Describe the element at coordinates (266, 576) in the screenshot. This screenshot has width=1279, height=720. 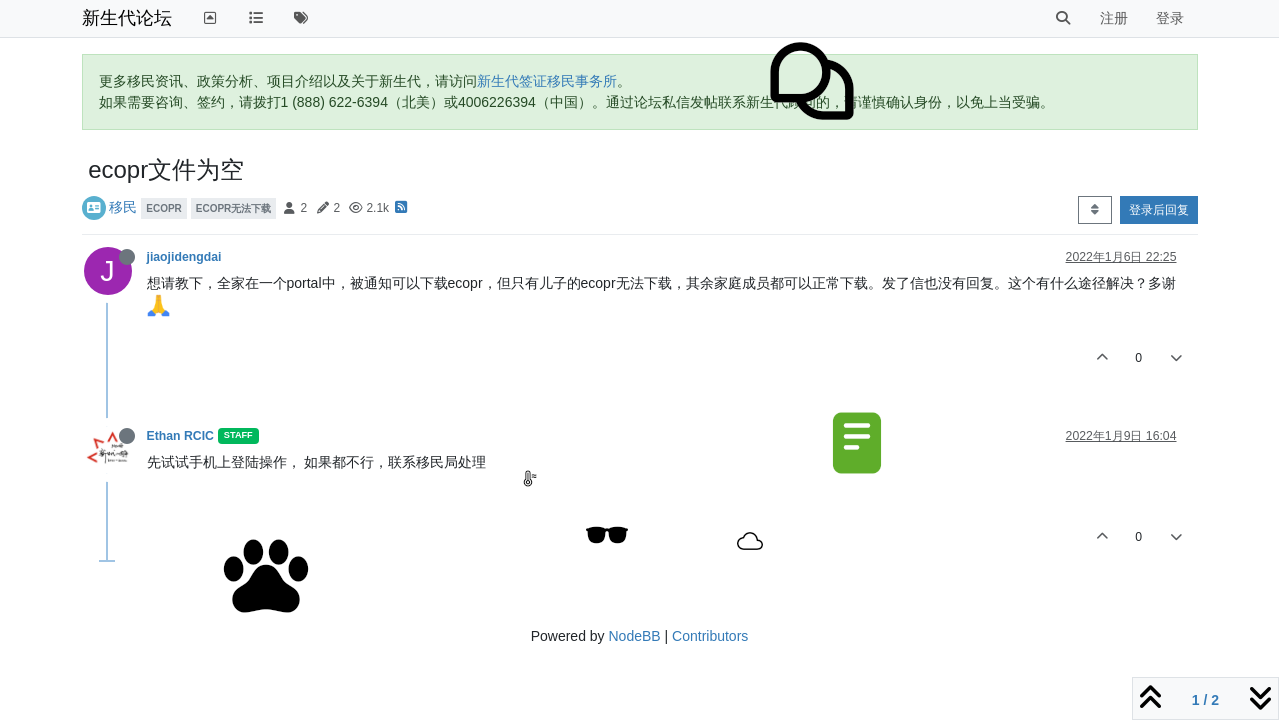
I see `access pet-related features or settings` at that location.